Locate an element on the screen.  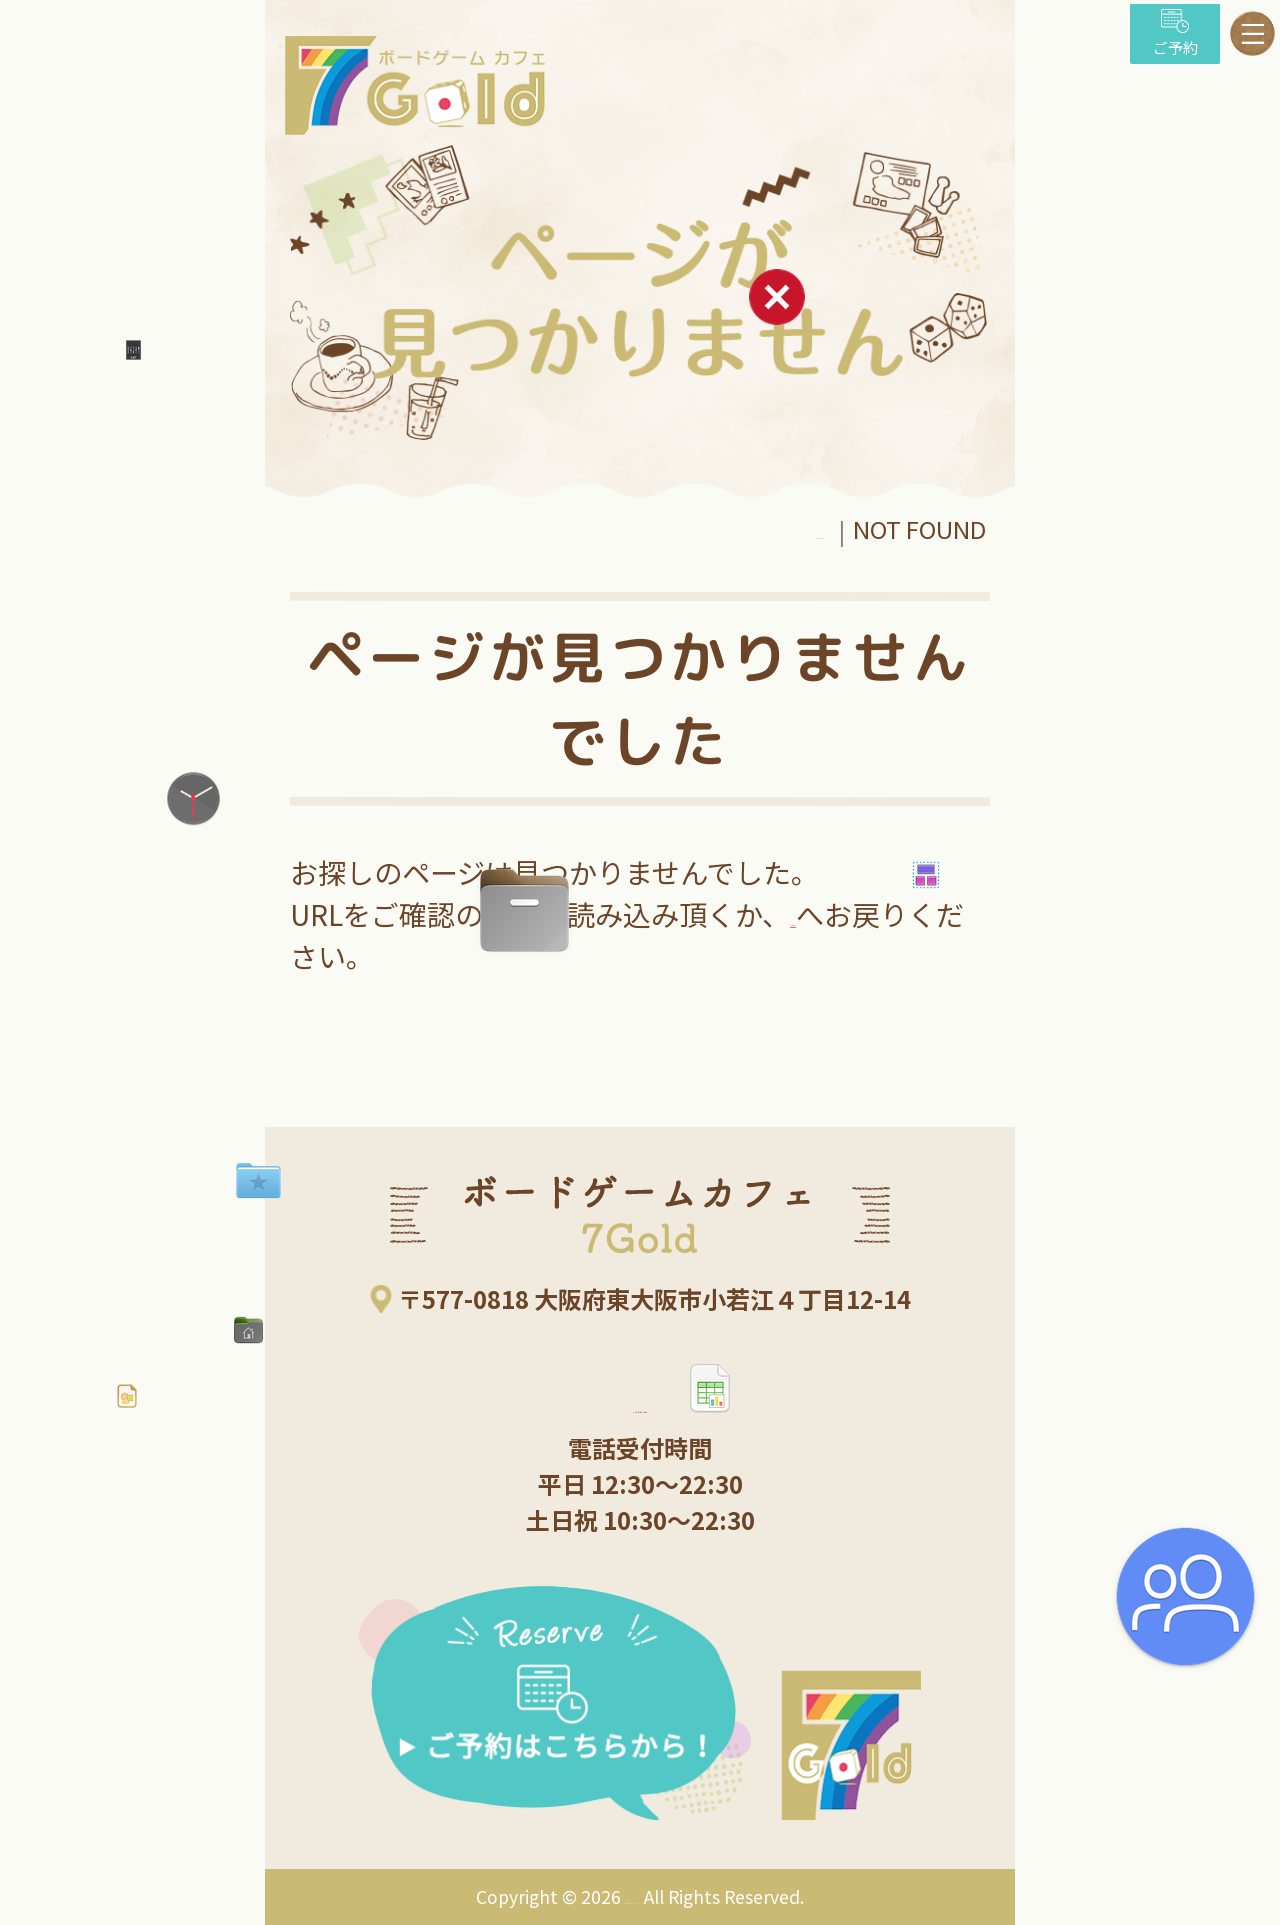
open the file manager app is located at coordinates (524, 910).